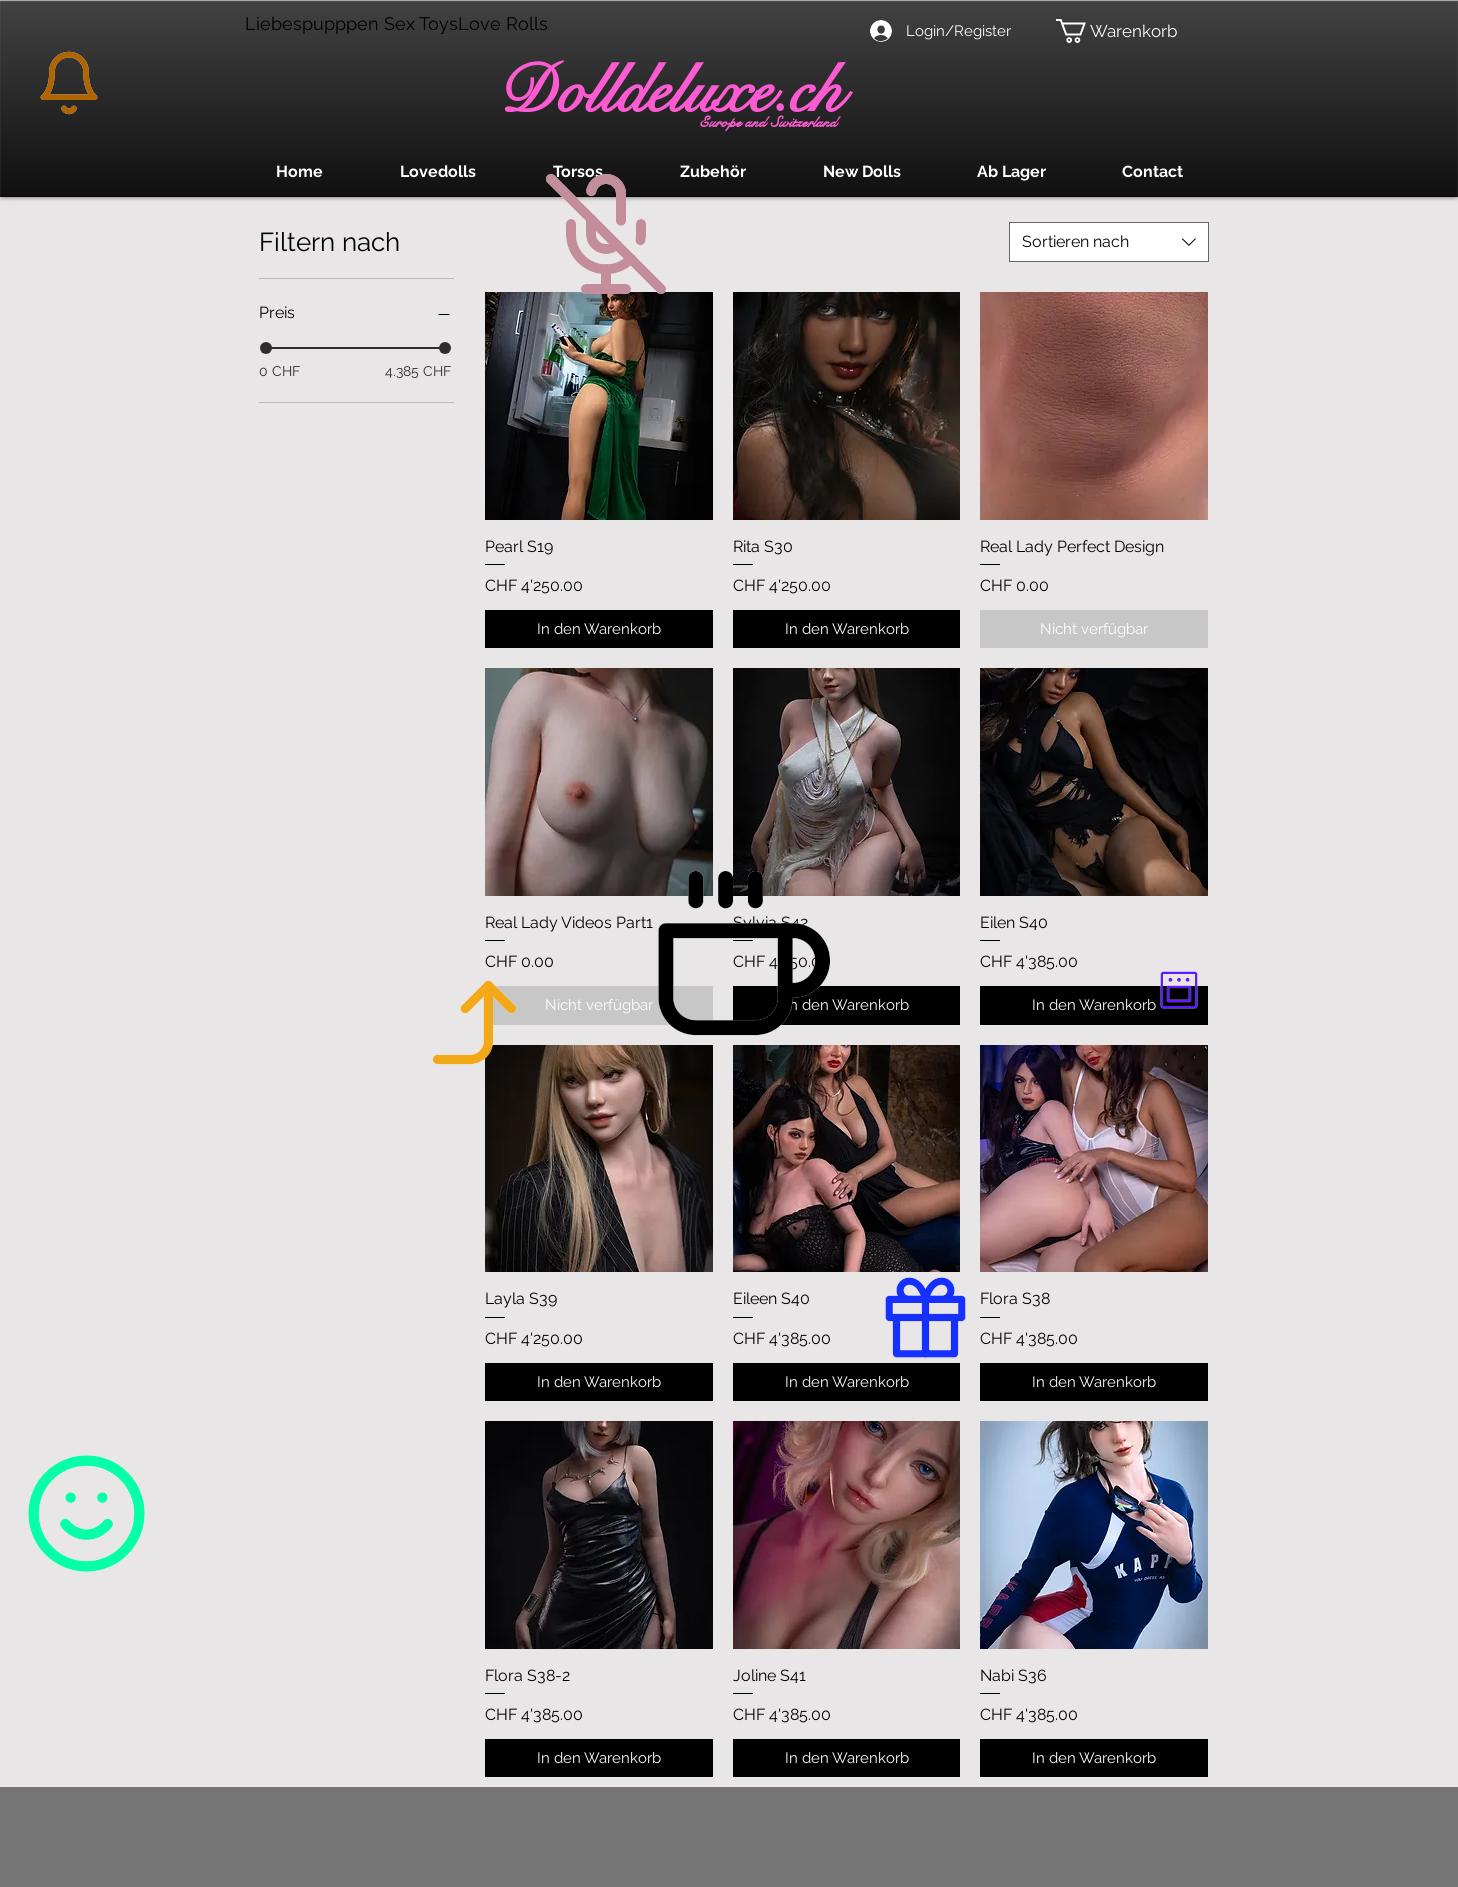 This screenshot has height=1887, width=1458. What do you see at coordinates (474, 1022) in the screenshot?
I see `navigate forward and up in a hierarchy` at bounding box center [474, 1022].